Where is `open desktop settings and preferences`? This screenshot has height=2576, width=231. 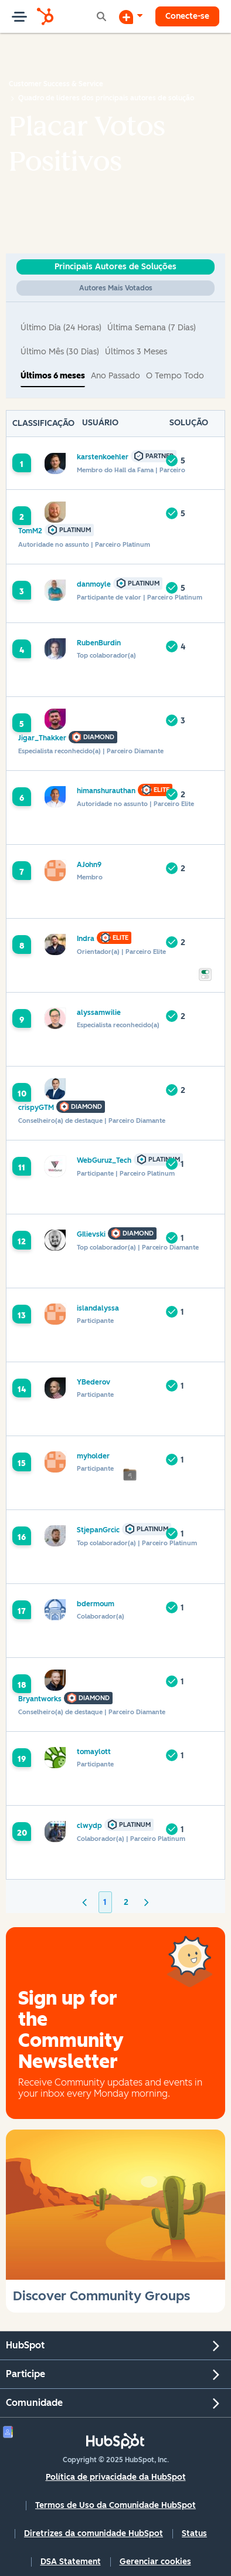
open desktop settings and preferences is located at coordinates (205, 974).